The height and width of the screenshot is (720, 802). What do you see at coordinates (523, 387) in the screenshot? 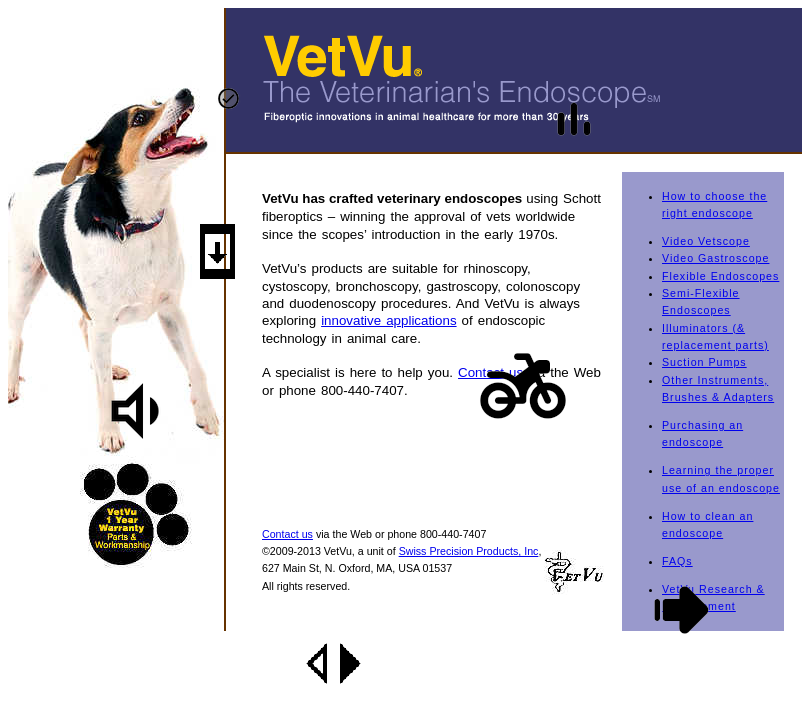
I see `select motorcycle as vehicle type` at bounding box center [523, 387].